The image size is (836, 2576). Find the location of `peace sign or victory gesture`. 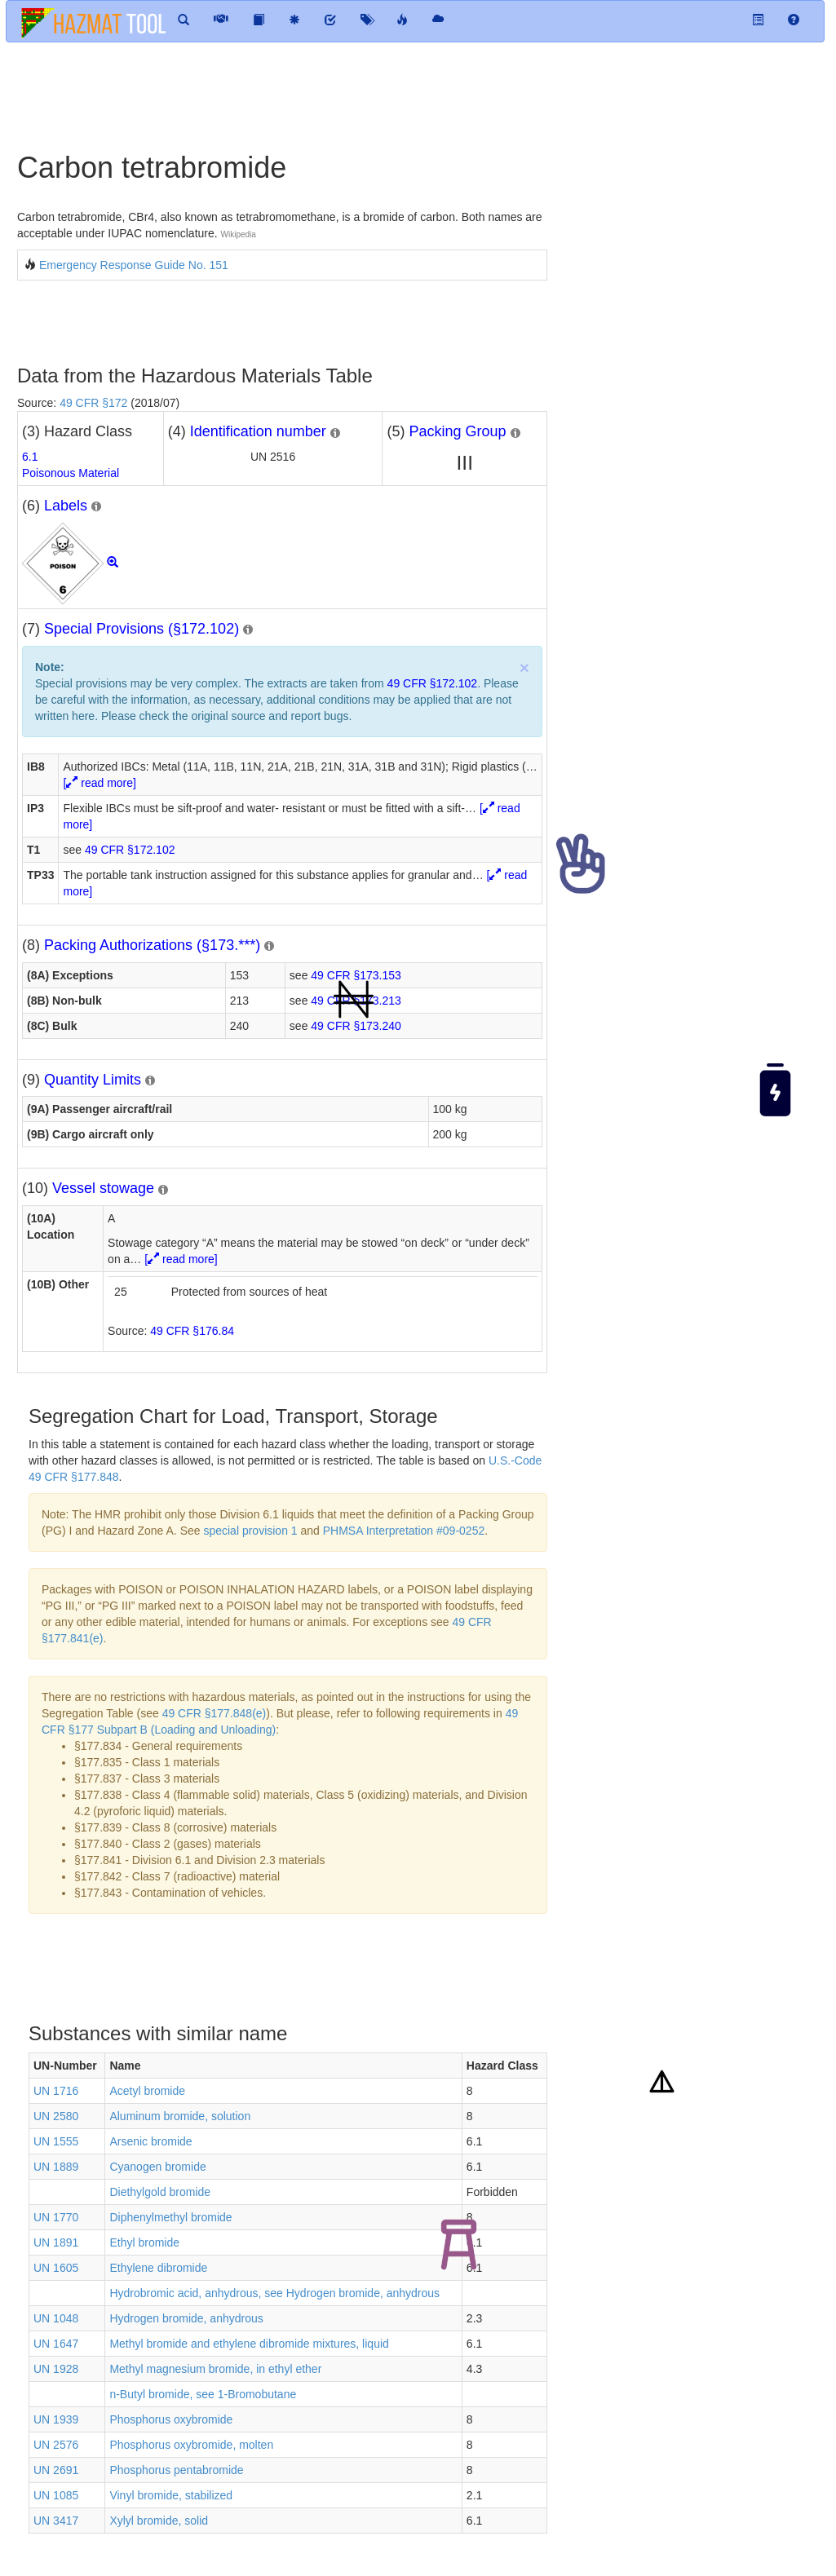

peace sign or victory gesture is located at coordinates (582, 864).